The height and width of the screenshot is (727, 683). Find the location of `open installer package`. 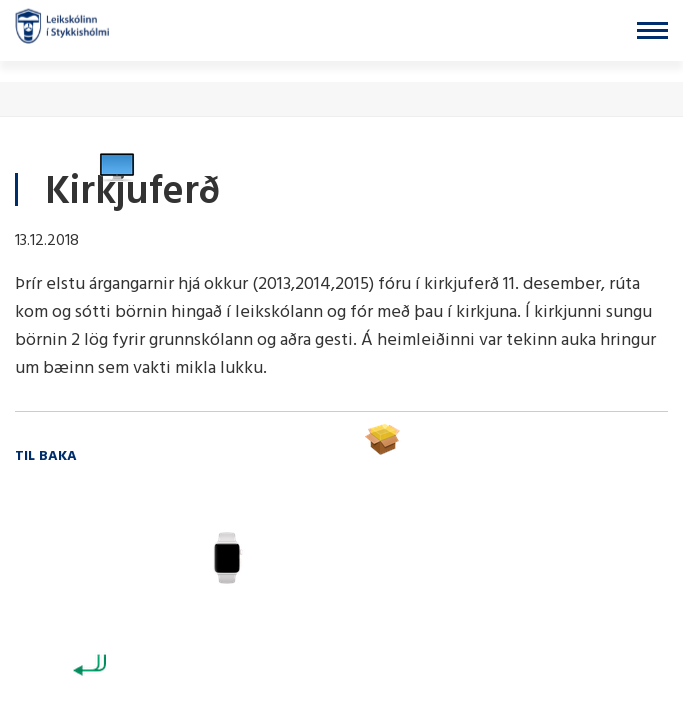

open installer package is located at coordinates (383, 439).